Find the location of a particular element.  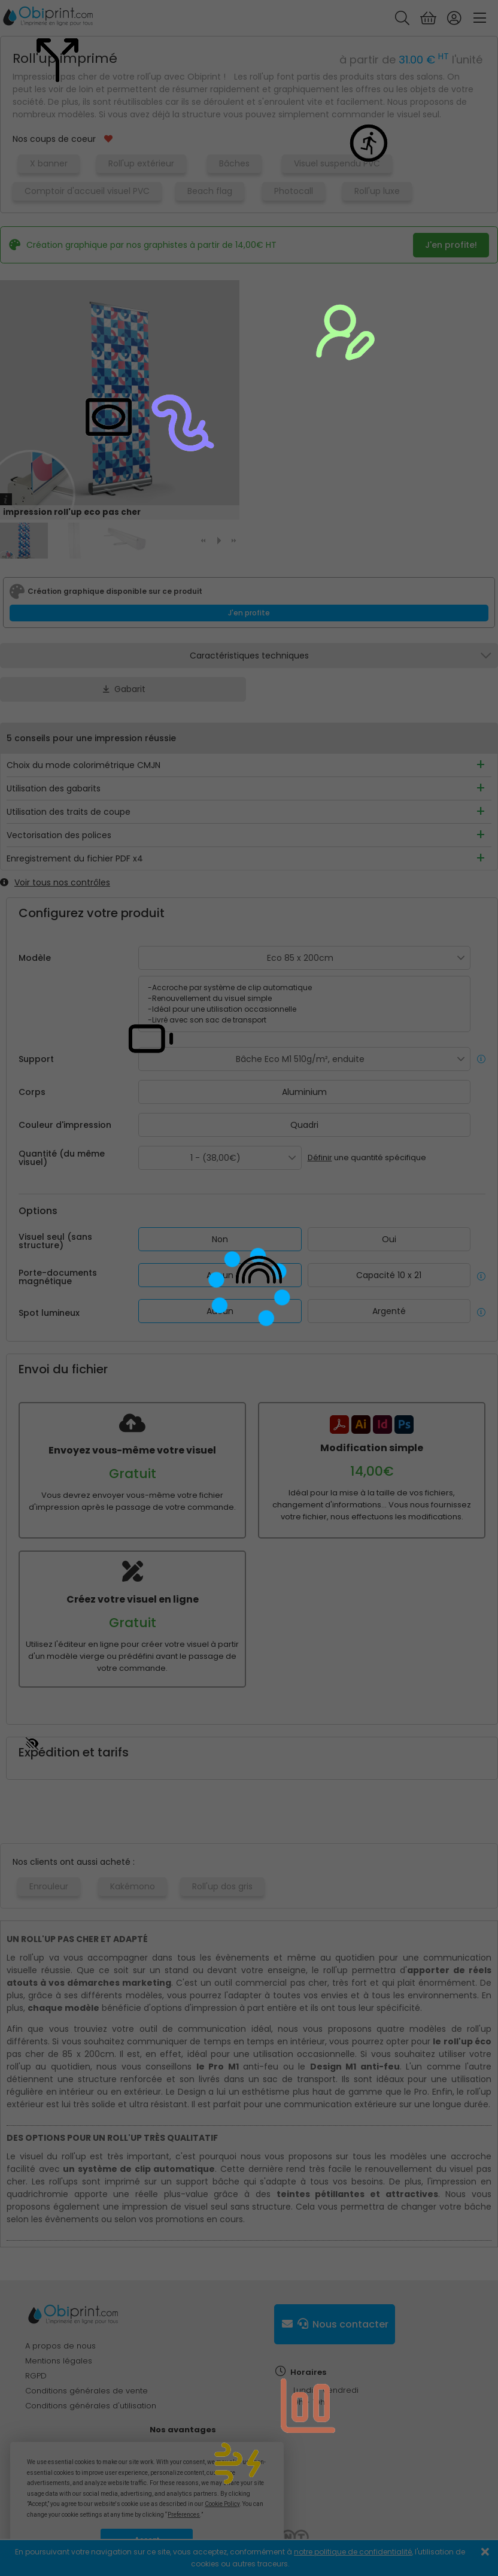

split content into multiple paths is located at coordinates (57, 59).